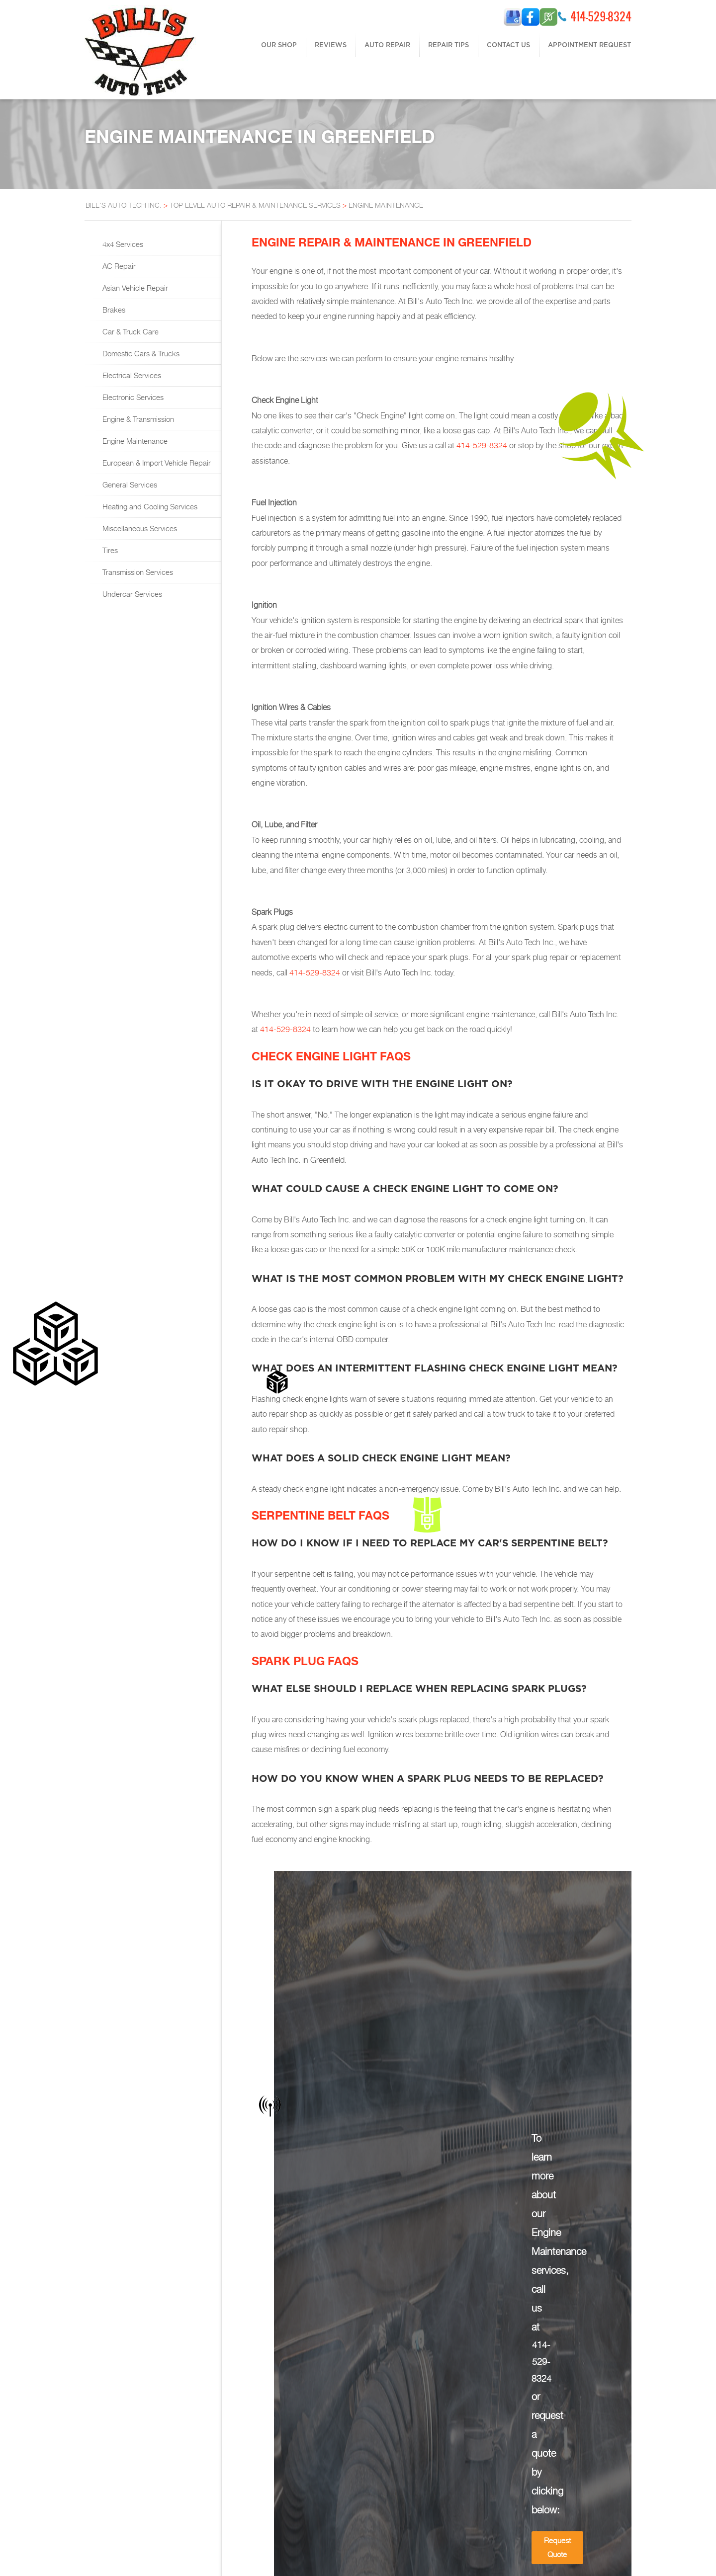 Image resolution: width=716 pixels, height=2576 pixels. I want to click on access 3D modeling or building tools, so click(55, 1343).